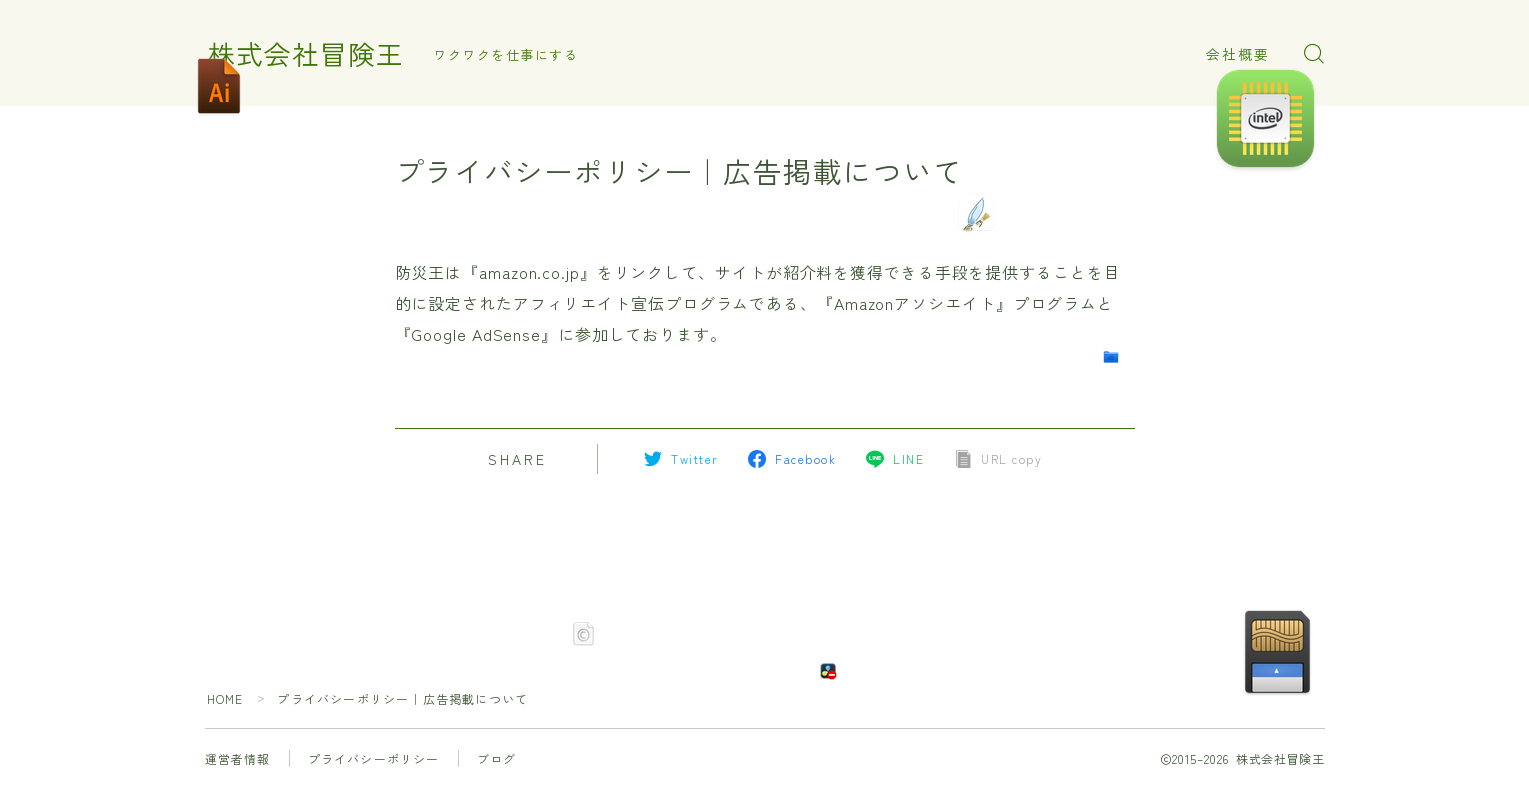  Describe the element at coordinates (1265, 118) in the screenshot. I see `access Intel processor settings` at that location.